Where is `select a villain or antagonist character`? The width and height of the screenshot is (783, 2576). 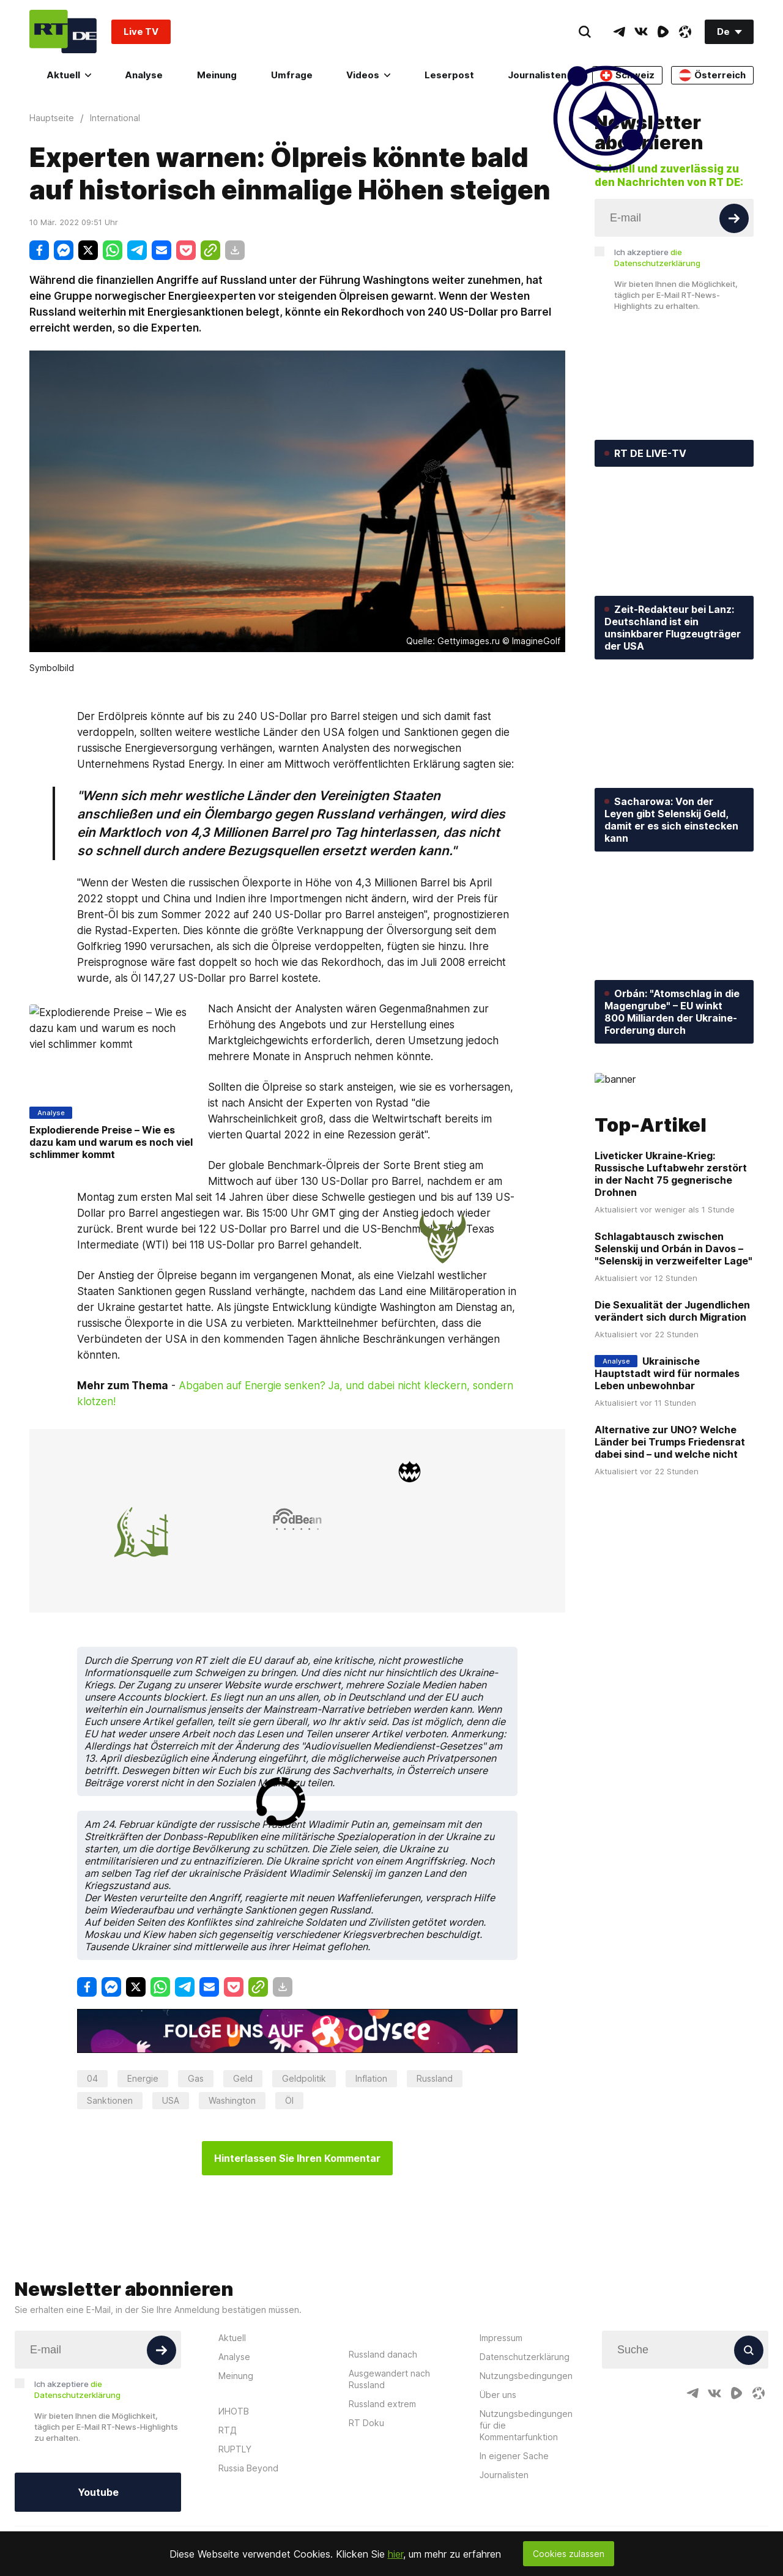
select a villain or antagonist character is located at coordinates (442, 1238).